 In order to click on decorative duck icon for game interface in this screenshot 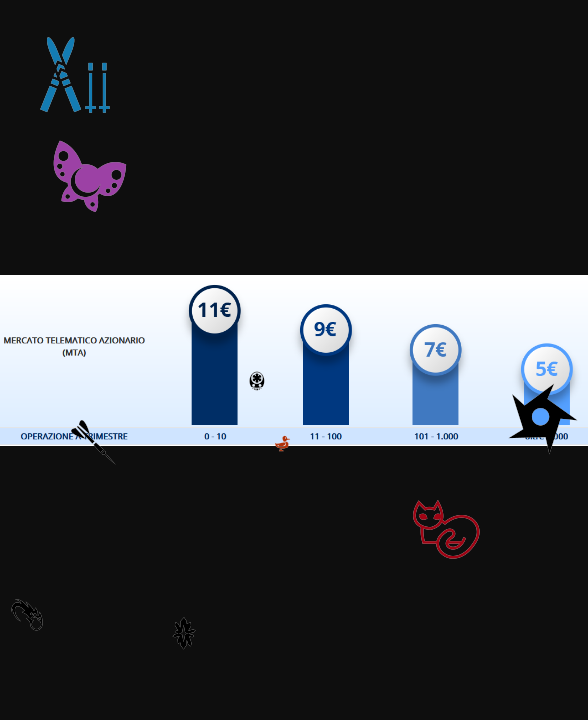, I will do `click(282, 443)`.